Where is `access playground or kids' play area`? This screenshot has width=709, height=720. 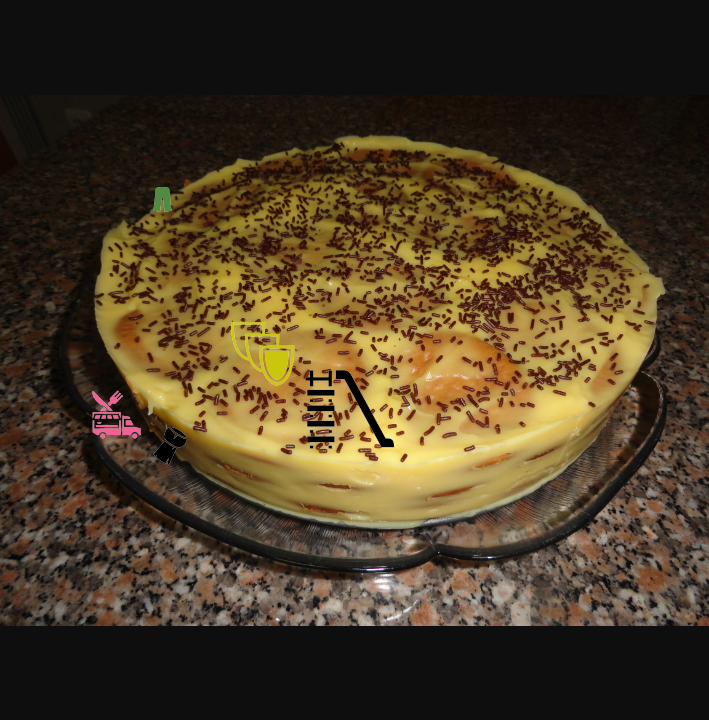 access playground or kids' play area is located at coordinates (349, 402).